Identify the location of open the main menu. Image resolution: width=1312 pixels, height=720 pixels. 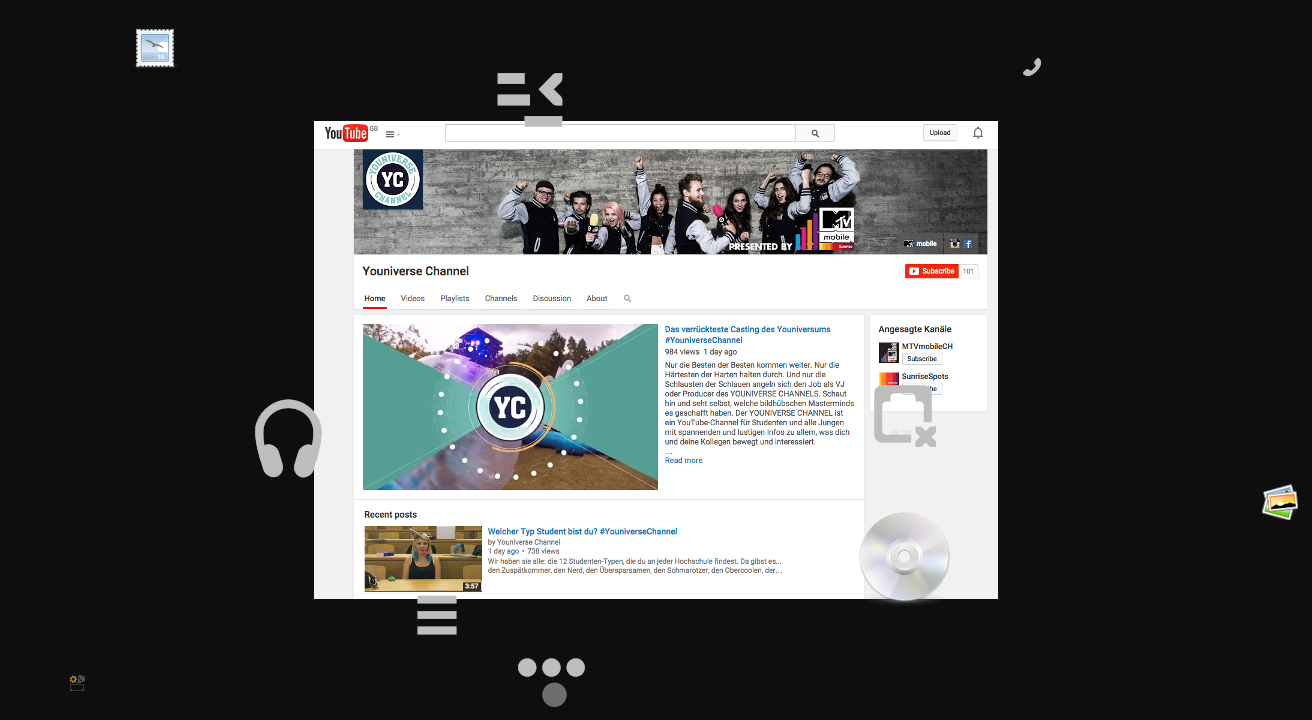
(437, 615).